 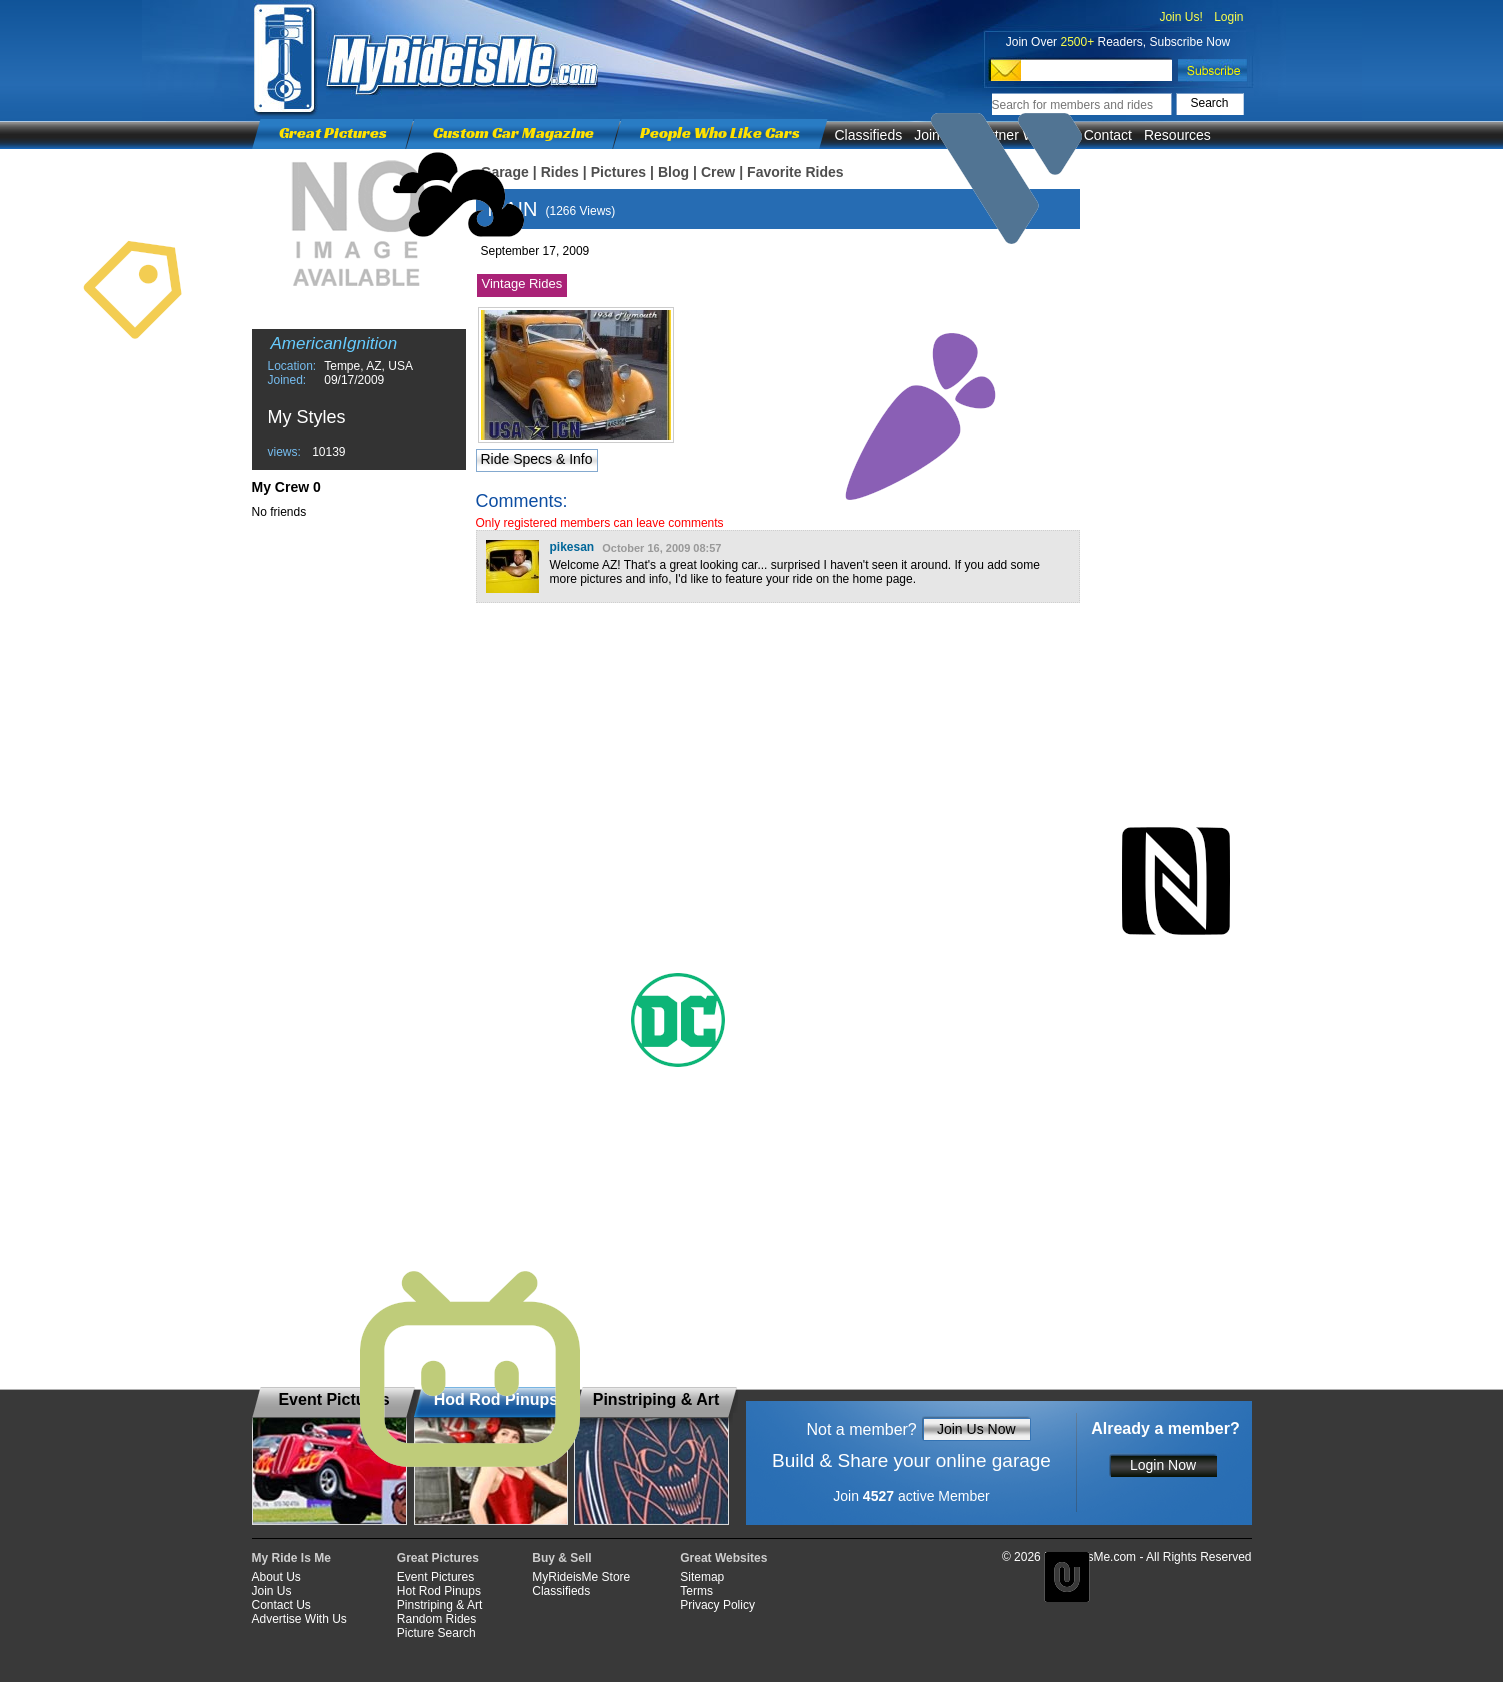 What do you see at coordinates (920, 416) in the screenshot?
I see `open the Instacart app` at bounding box center [920, 416].